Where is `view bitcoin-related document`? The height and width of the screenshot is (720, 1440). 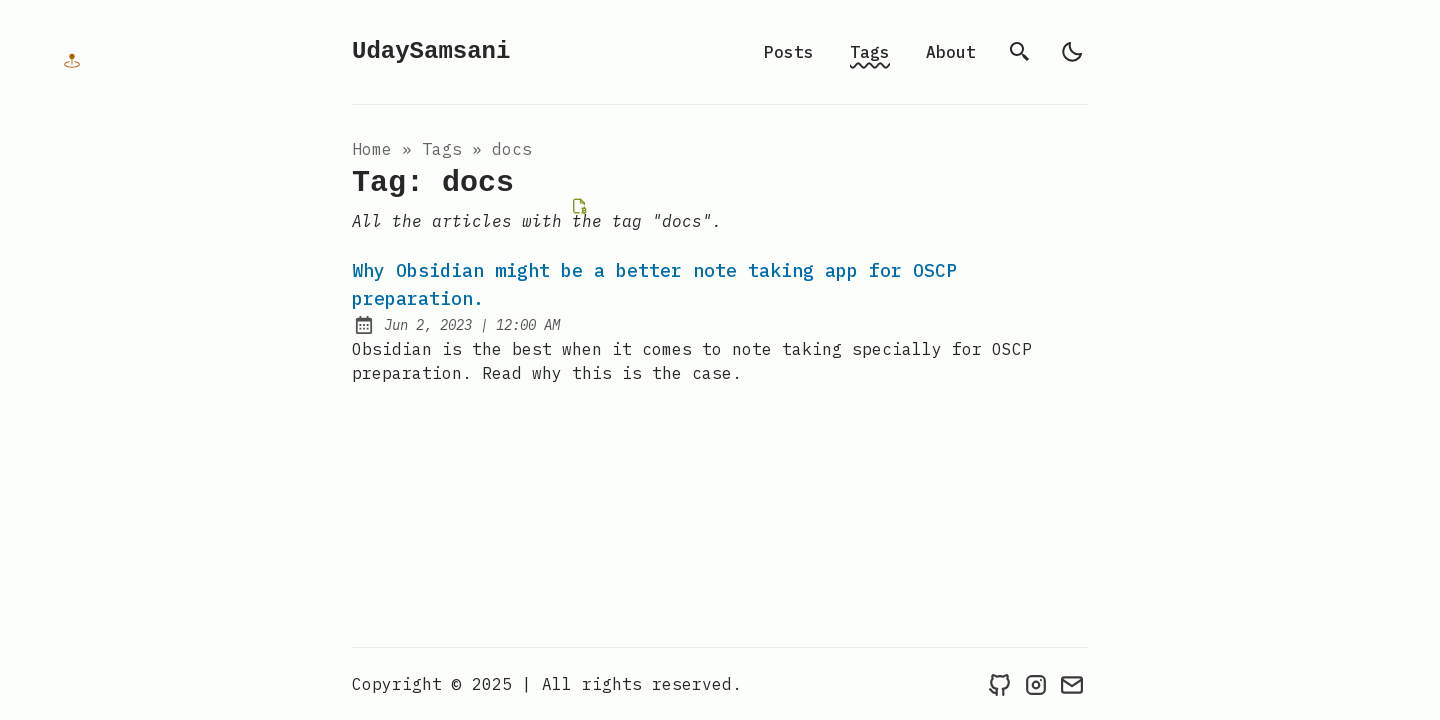 view bitcoin-related document is located at coordinates (579, 206).